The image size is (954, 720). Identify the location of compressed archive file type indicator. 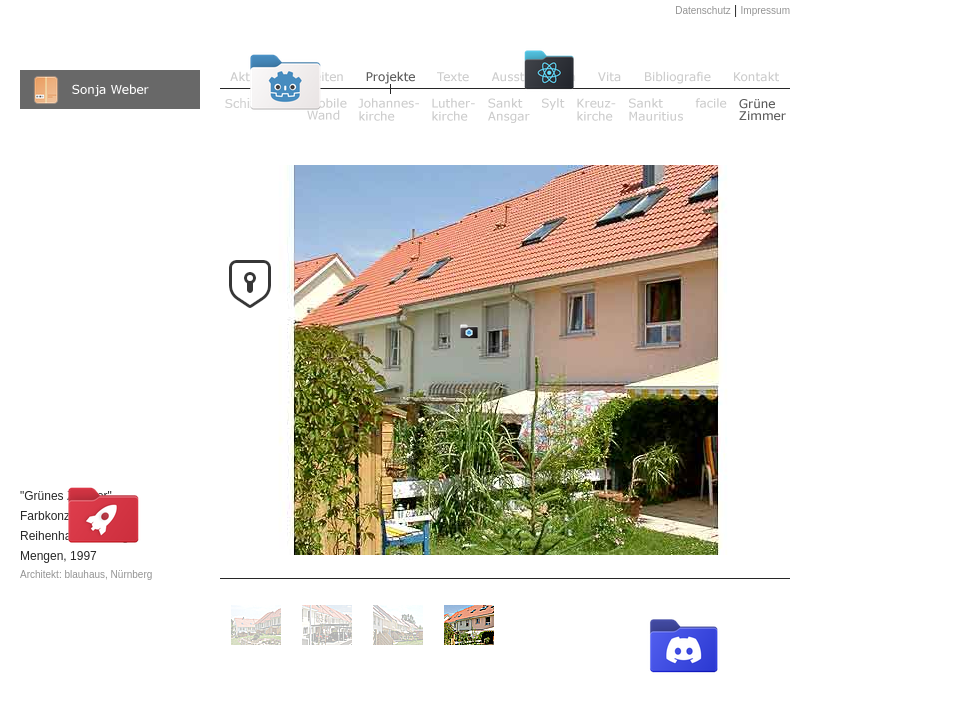
(46, 90).